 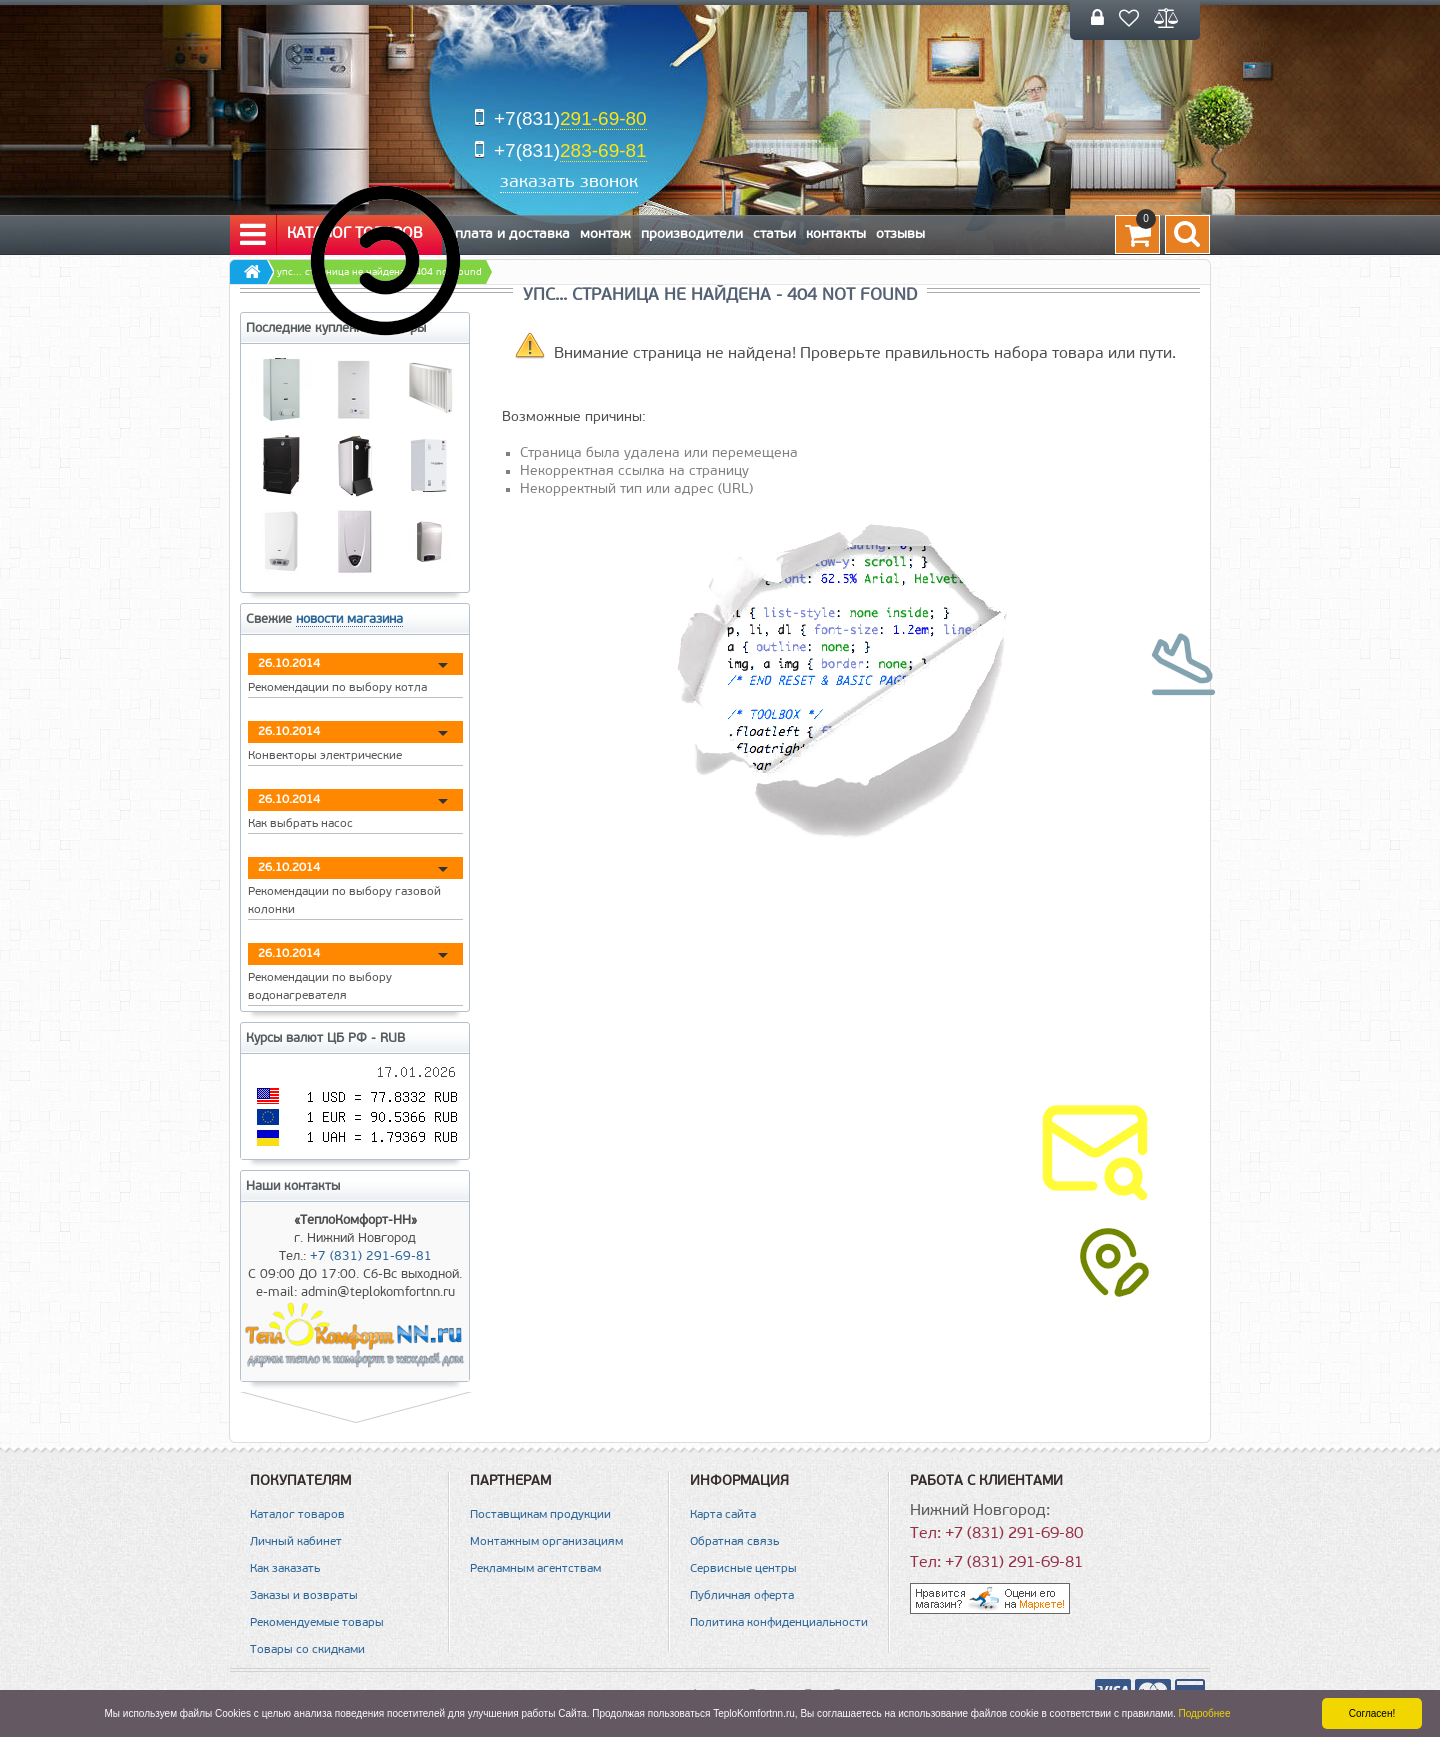 What do you see at coordinates (1114, 1262) in the screenshot?
I see `edit a saved location` at bounding box center [1114, 1262].